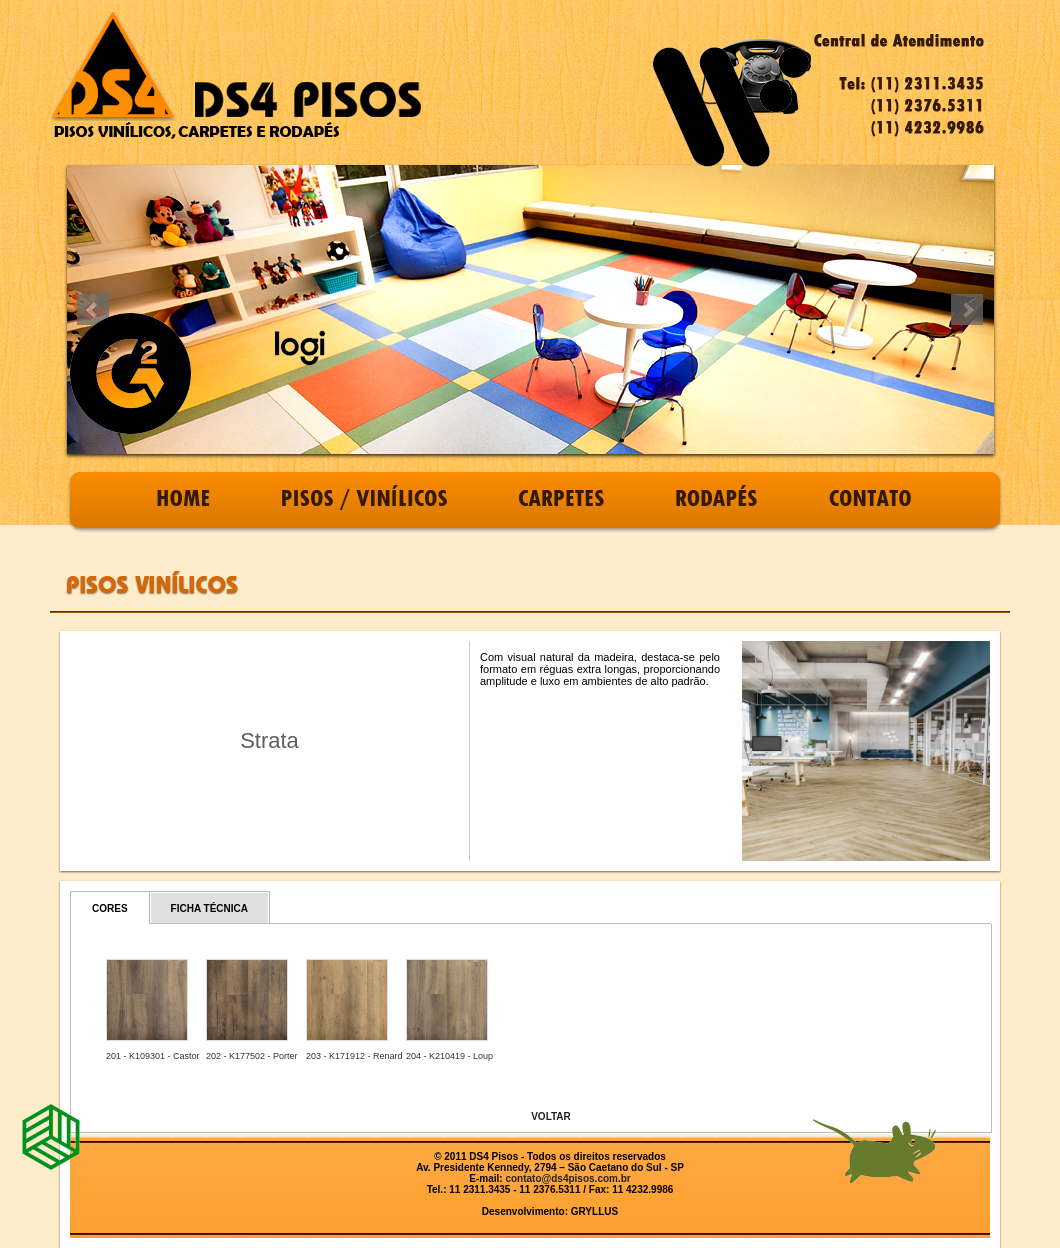 This screenshot has height=1248, width=1060. I want to click on Logitech brand logo, so click(300, 348).